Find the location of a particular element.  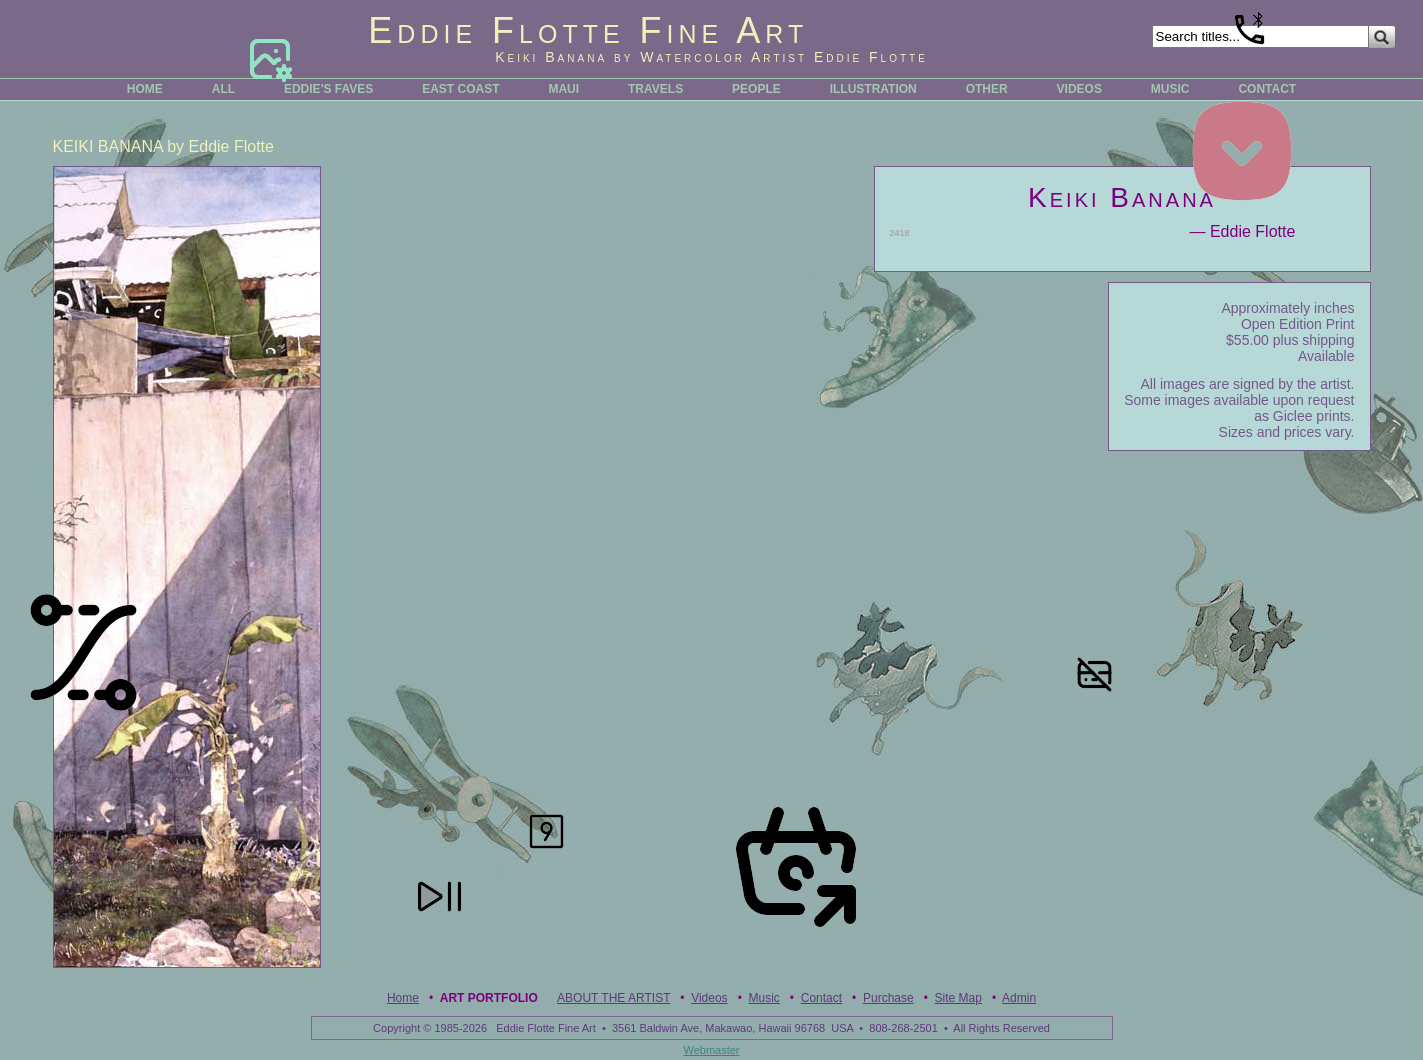

share your shopping basket with others is located at coordinates (796, 861).